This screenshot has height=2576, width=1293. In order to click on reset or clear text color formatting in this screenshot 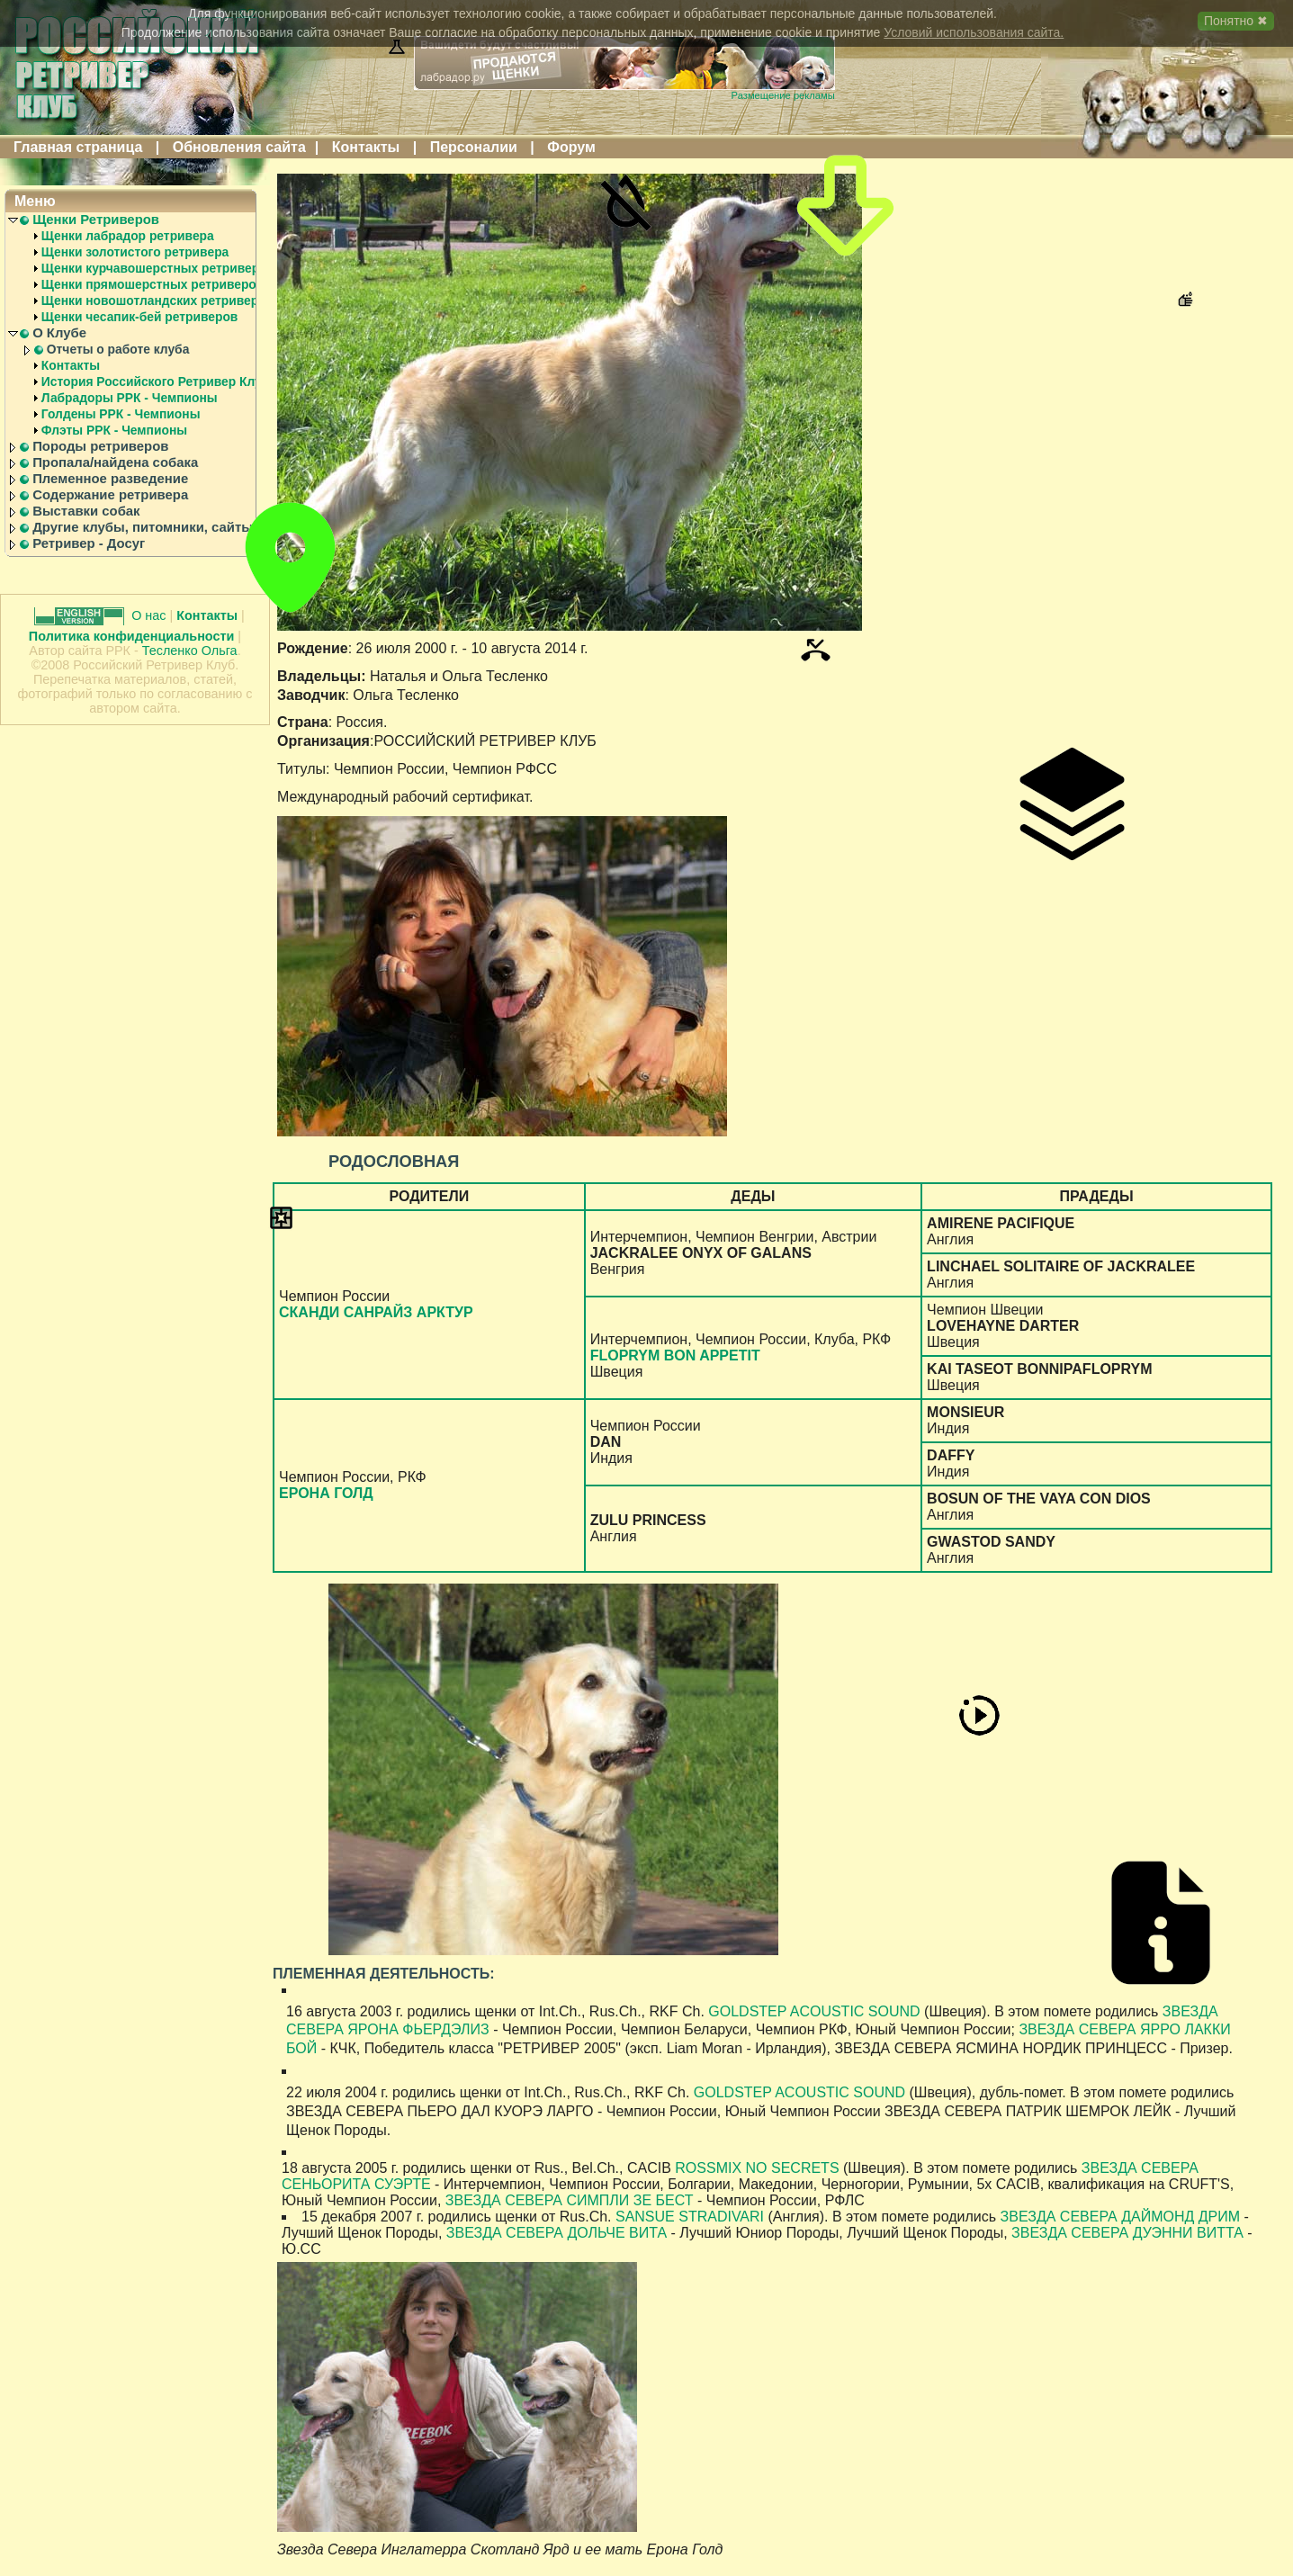, I will do `click(625, 202)`.